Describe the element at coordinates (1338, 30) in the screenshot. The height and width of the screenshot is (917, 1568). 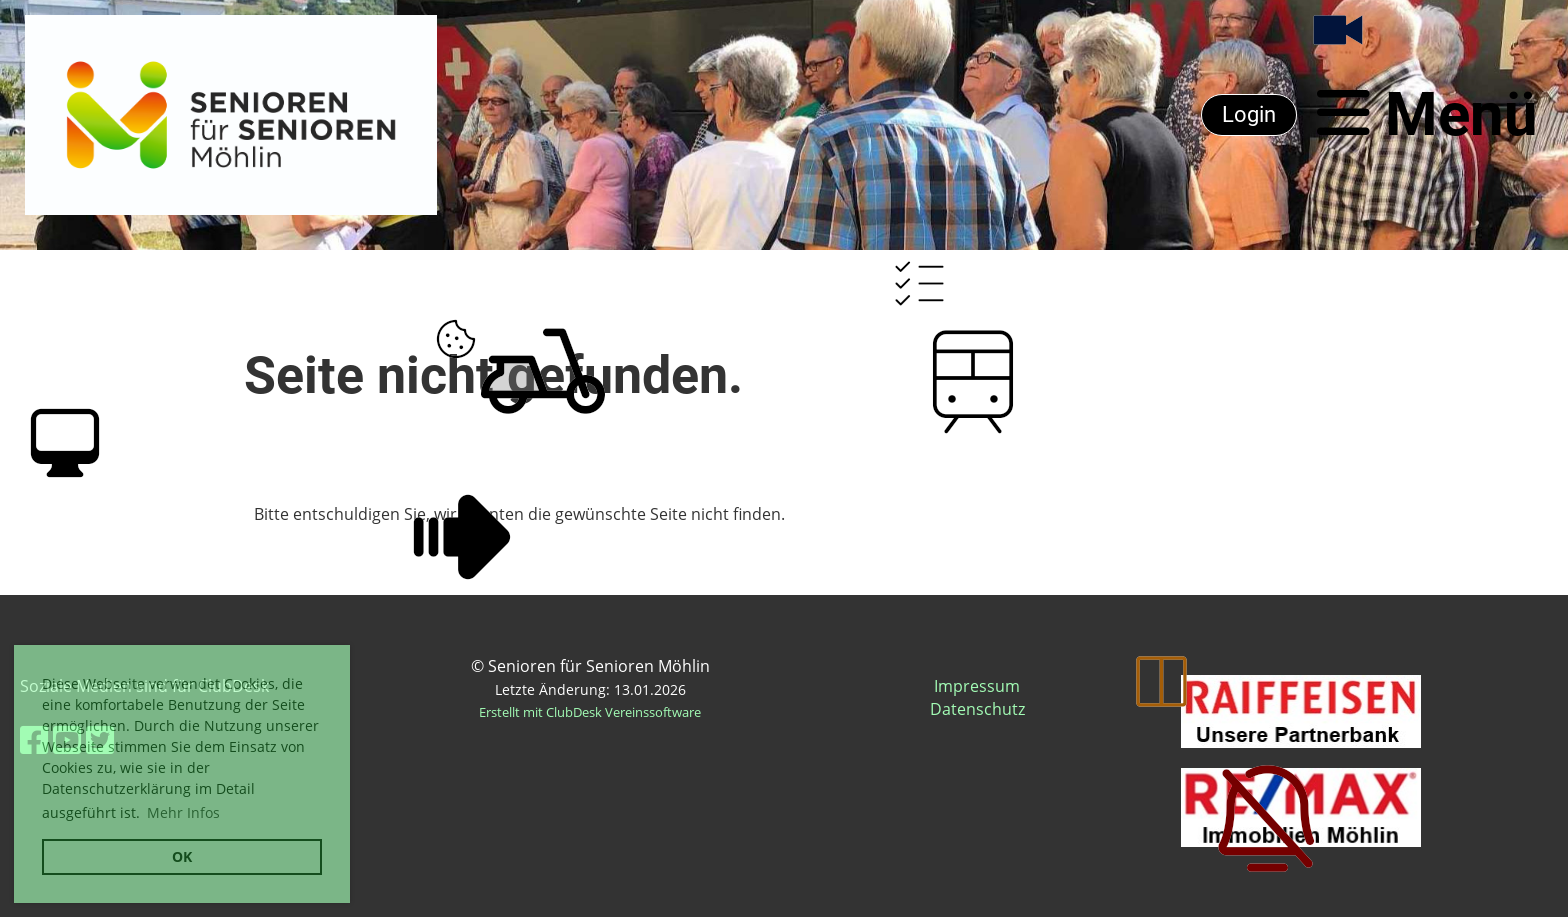
I see `start a video call` at that location.